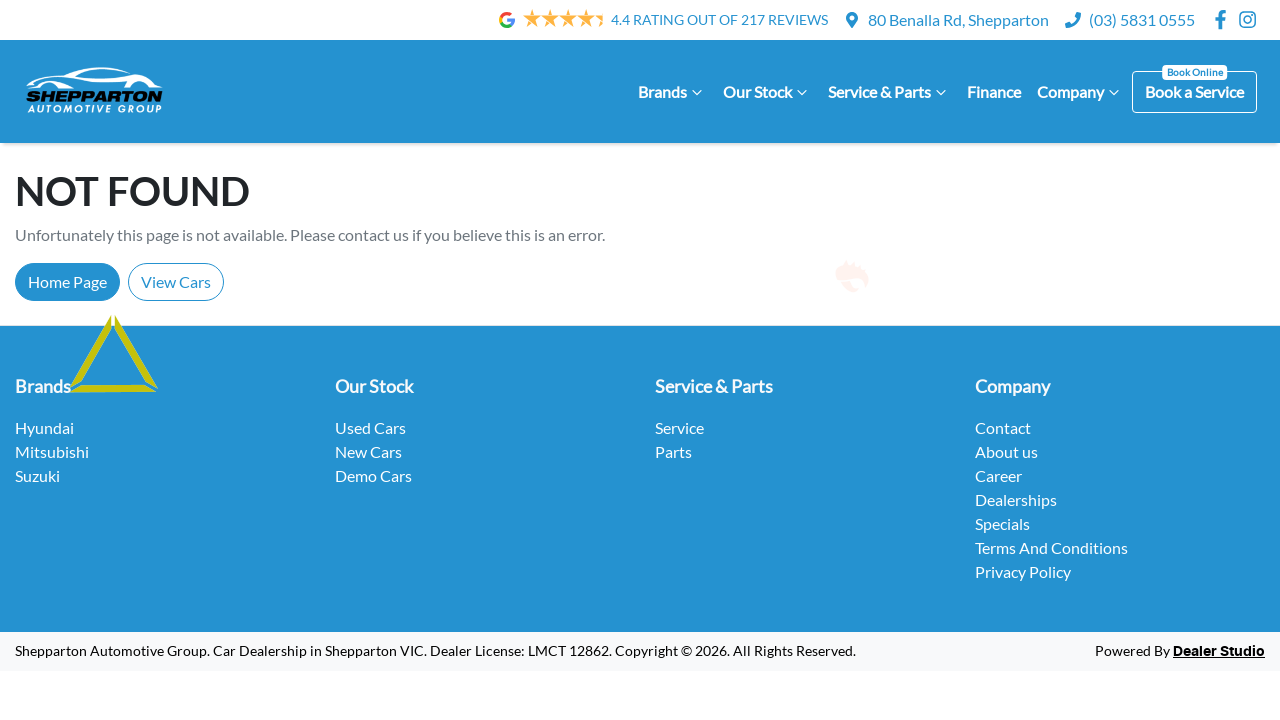 This screenshot has height=720, width=1280. I want to click on select crab or crustacean in a game menu, so click(852, 276).